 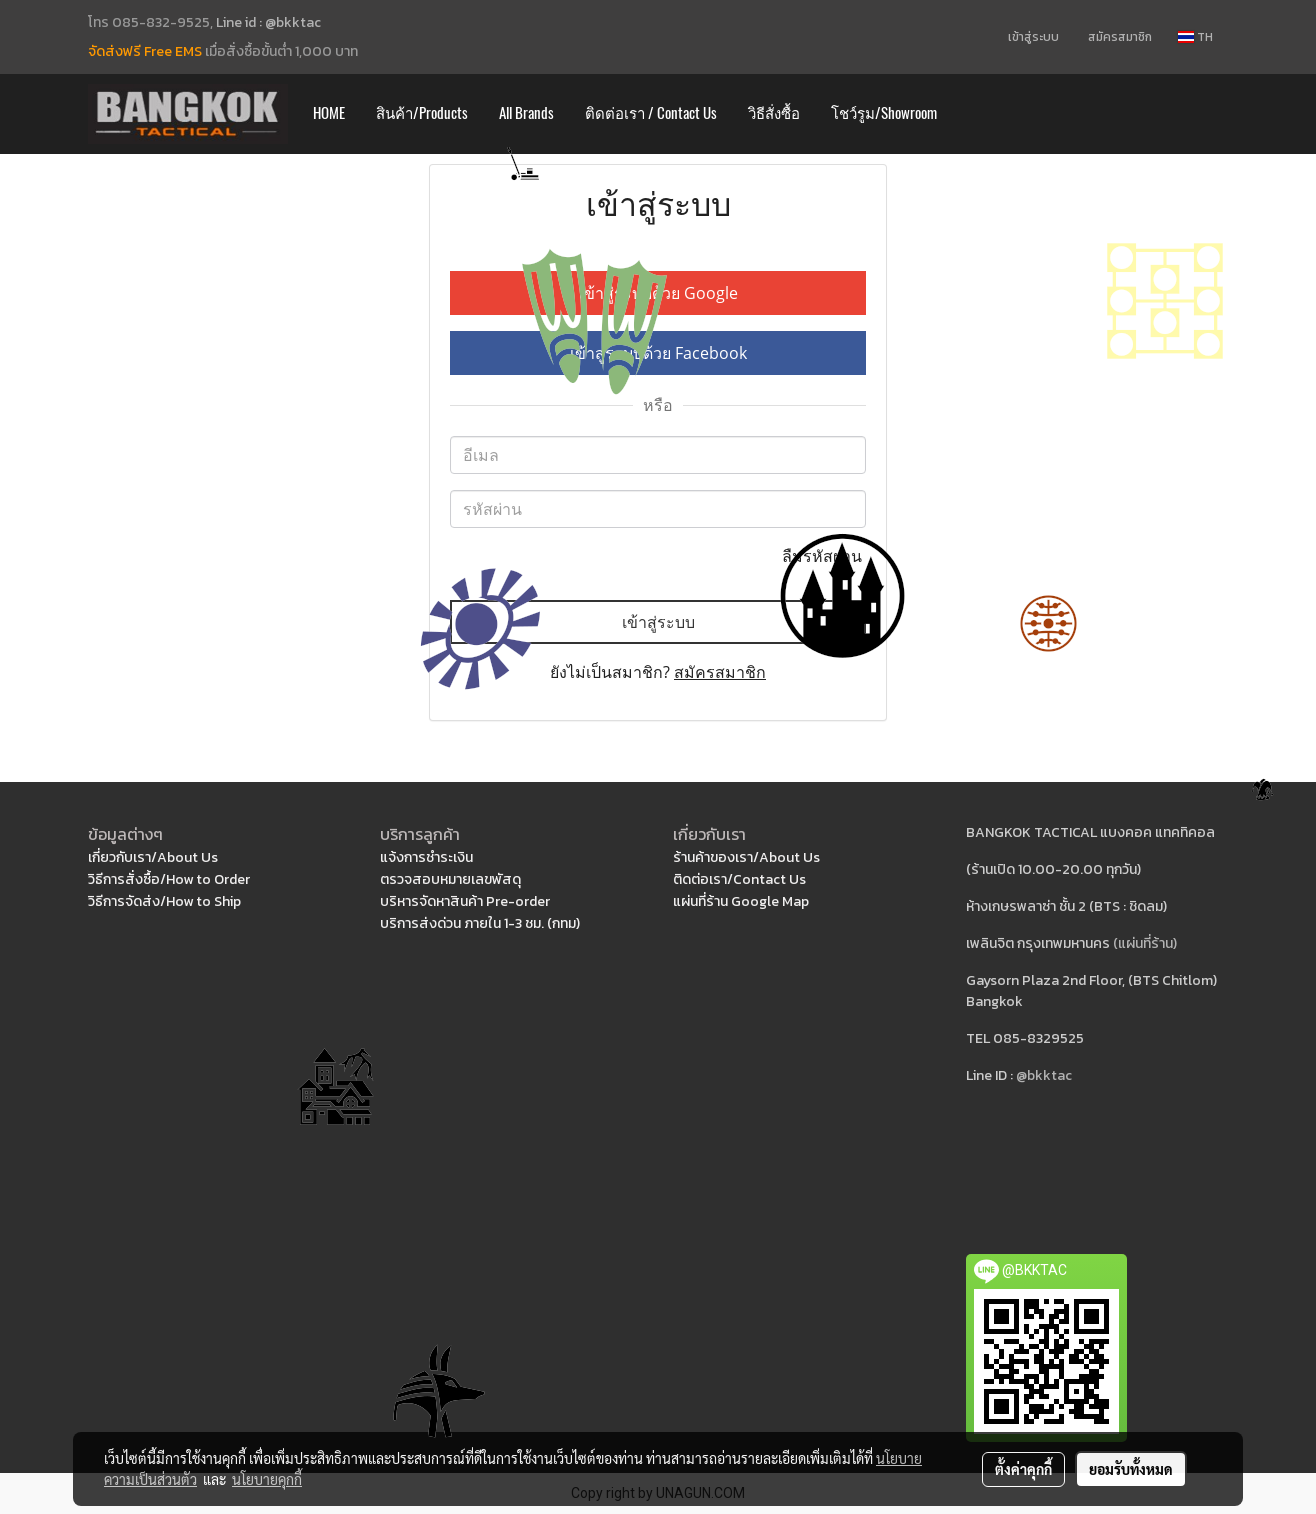 I want to click on access joke or humor features, so click(x=1262, y=789).